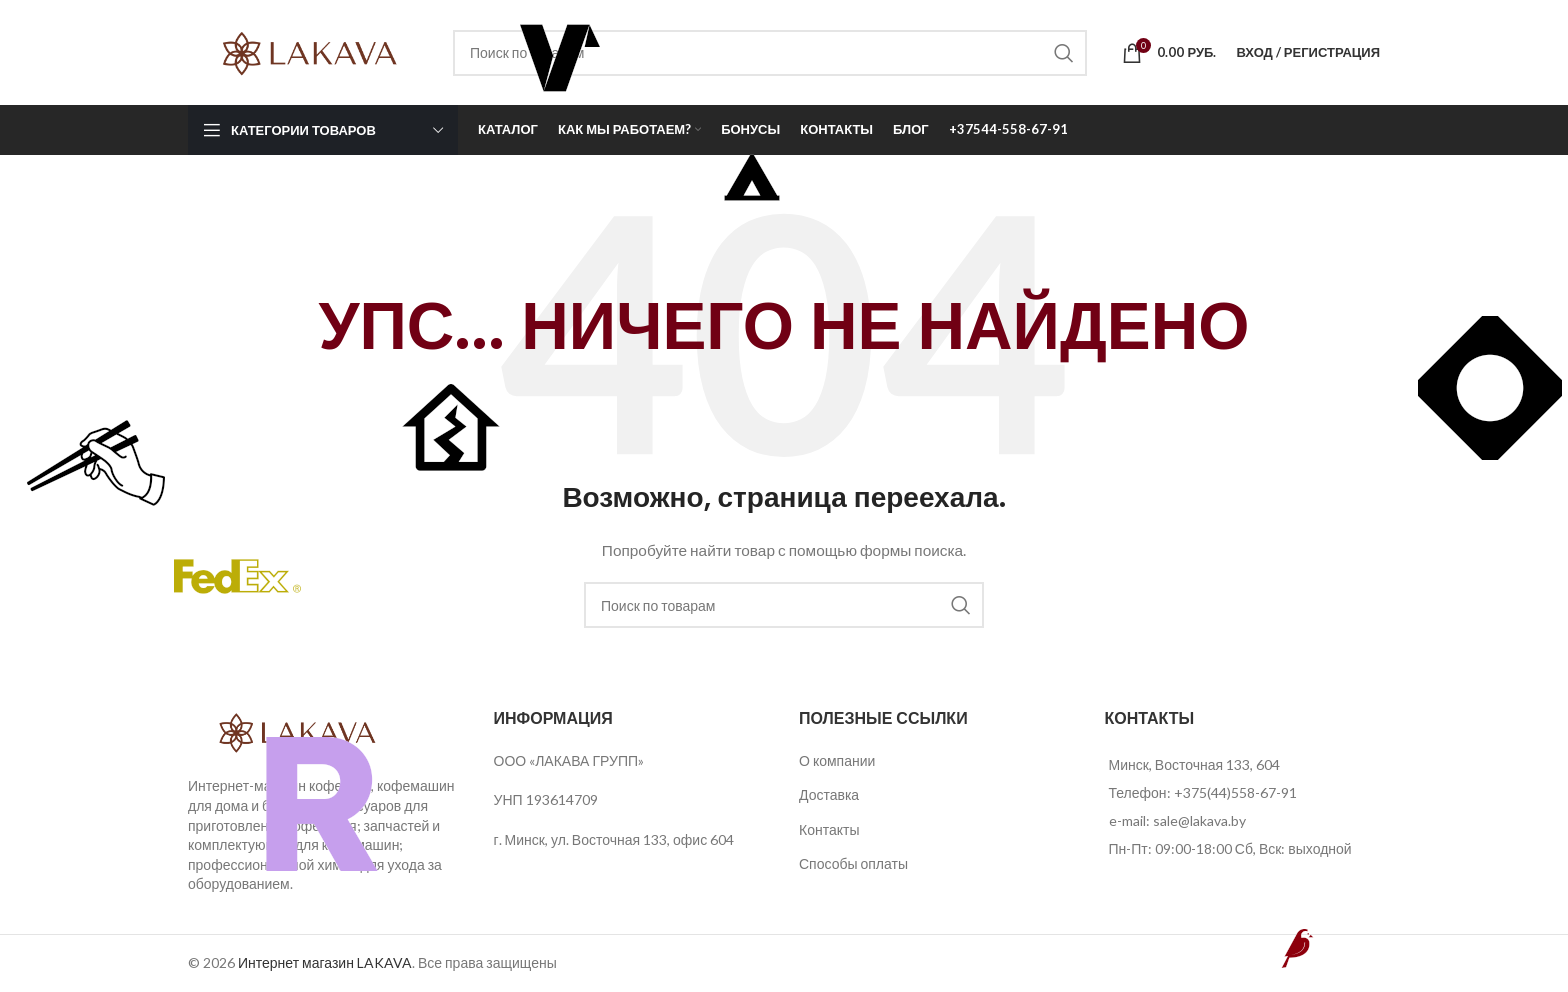  What do you see at coordinates (451, 431) in the screenshot?
I see `indicates earthquake alert or seismic activity warning` at bounding box center [451, 431].